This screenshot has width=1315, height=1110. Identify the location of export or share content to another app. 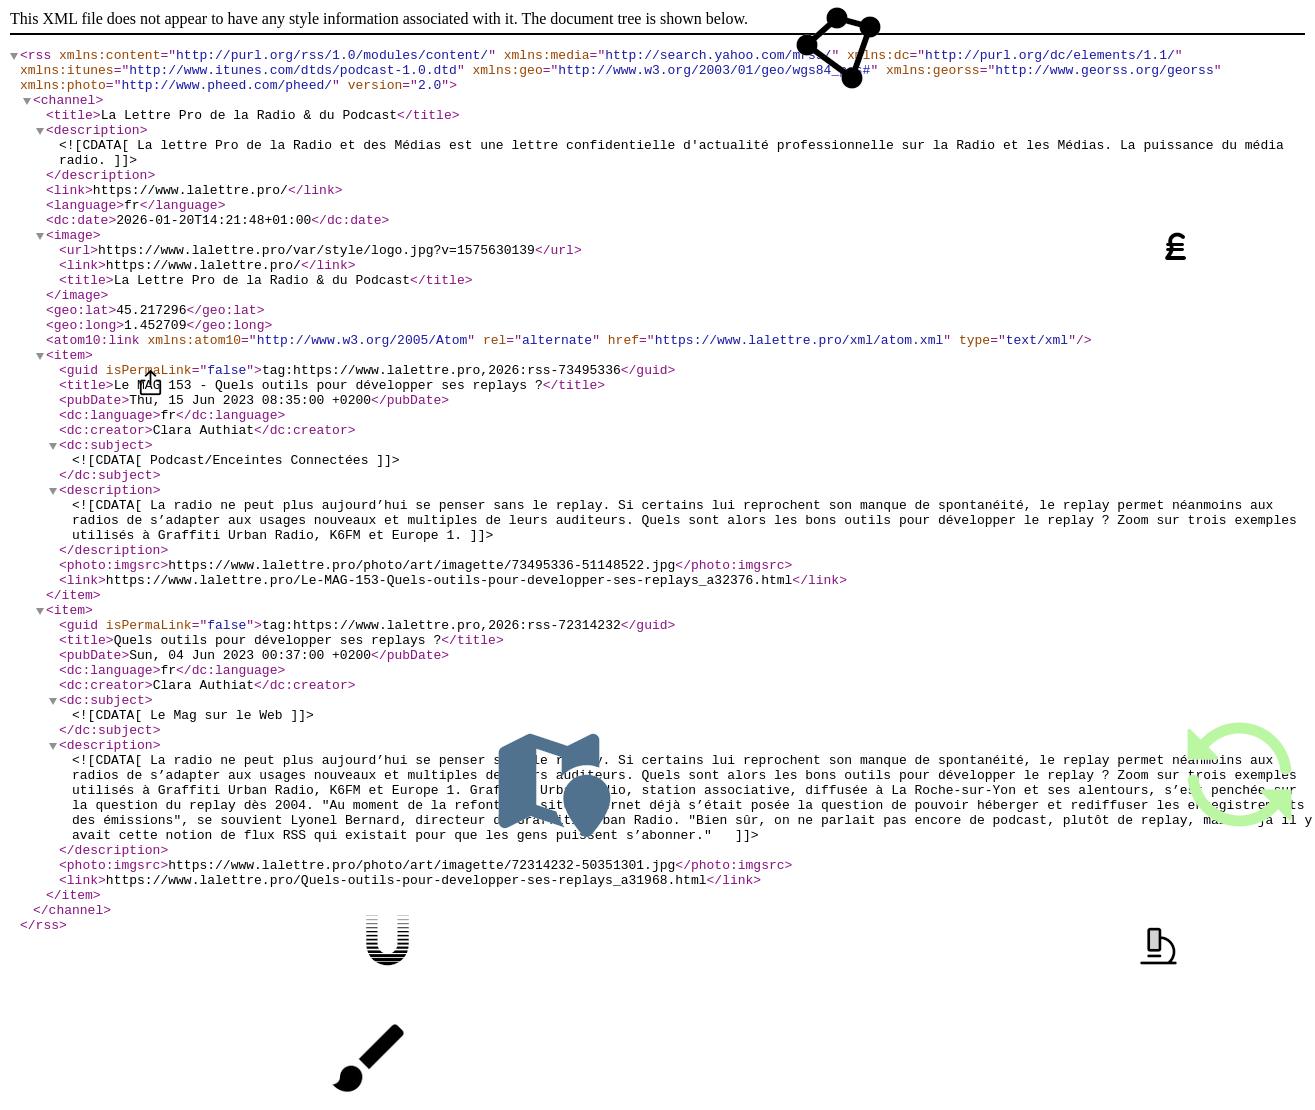
(150, 383).